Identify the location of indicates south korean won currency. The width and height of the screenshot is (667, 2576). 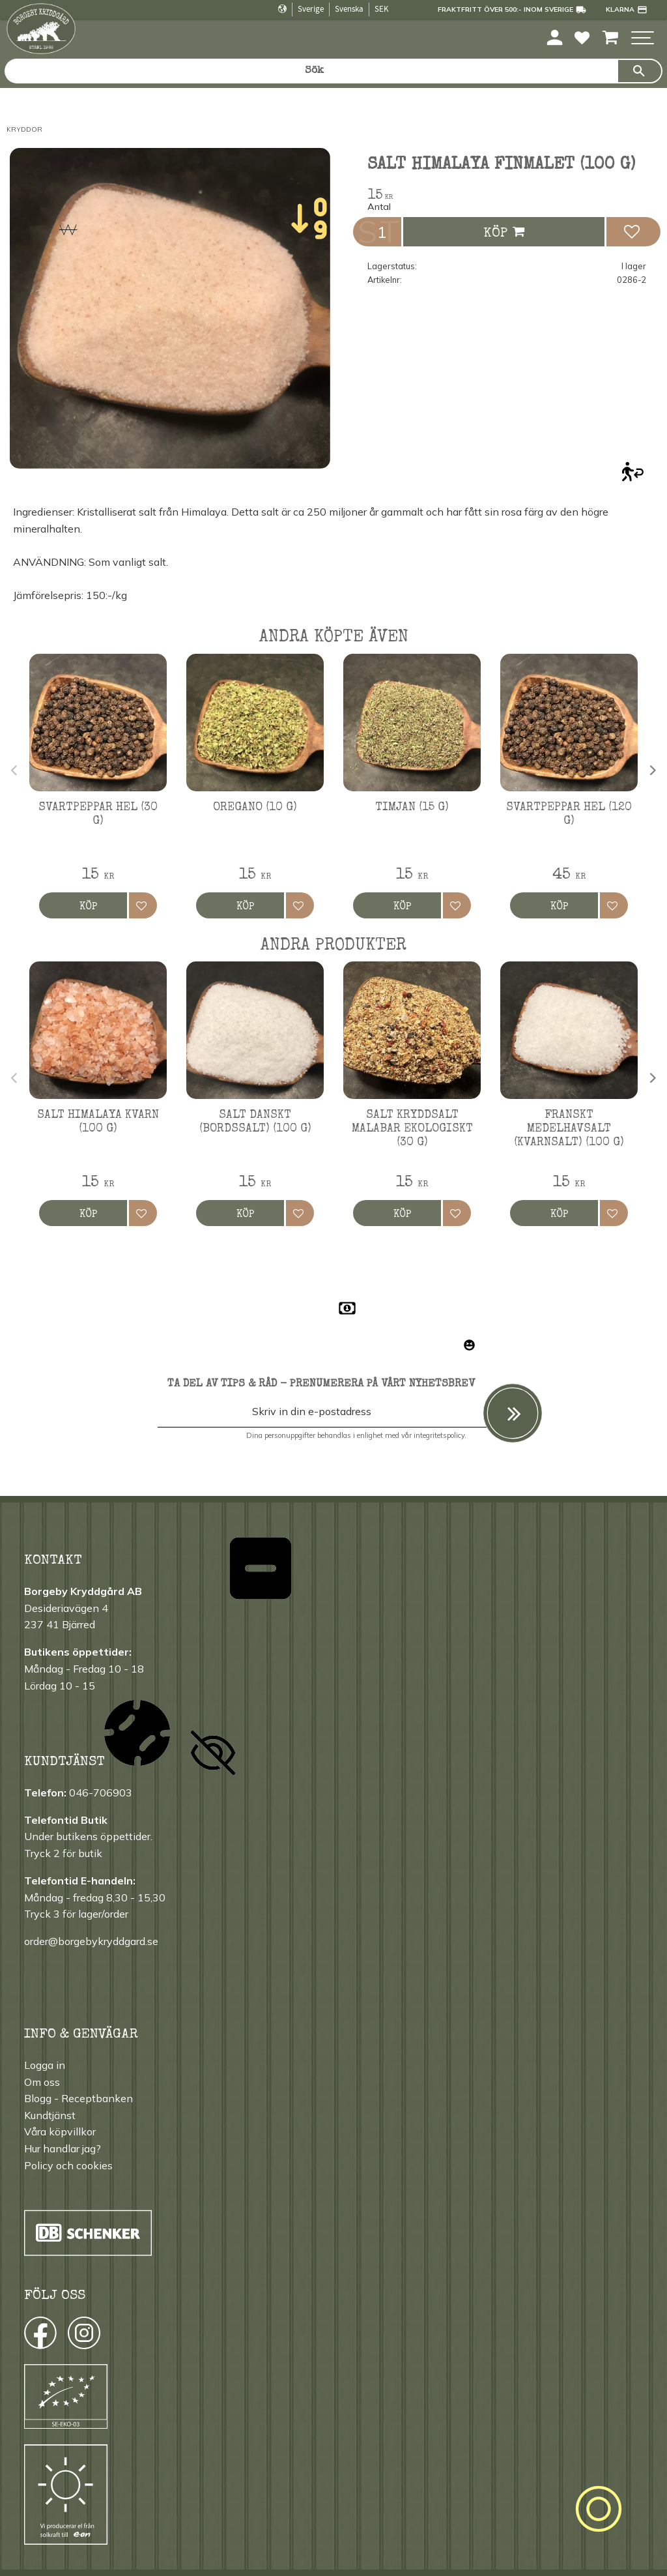
(68, 229).